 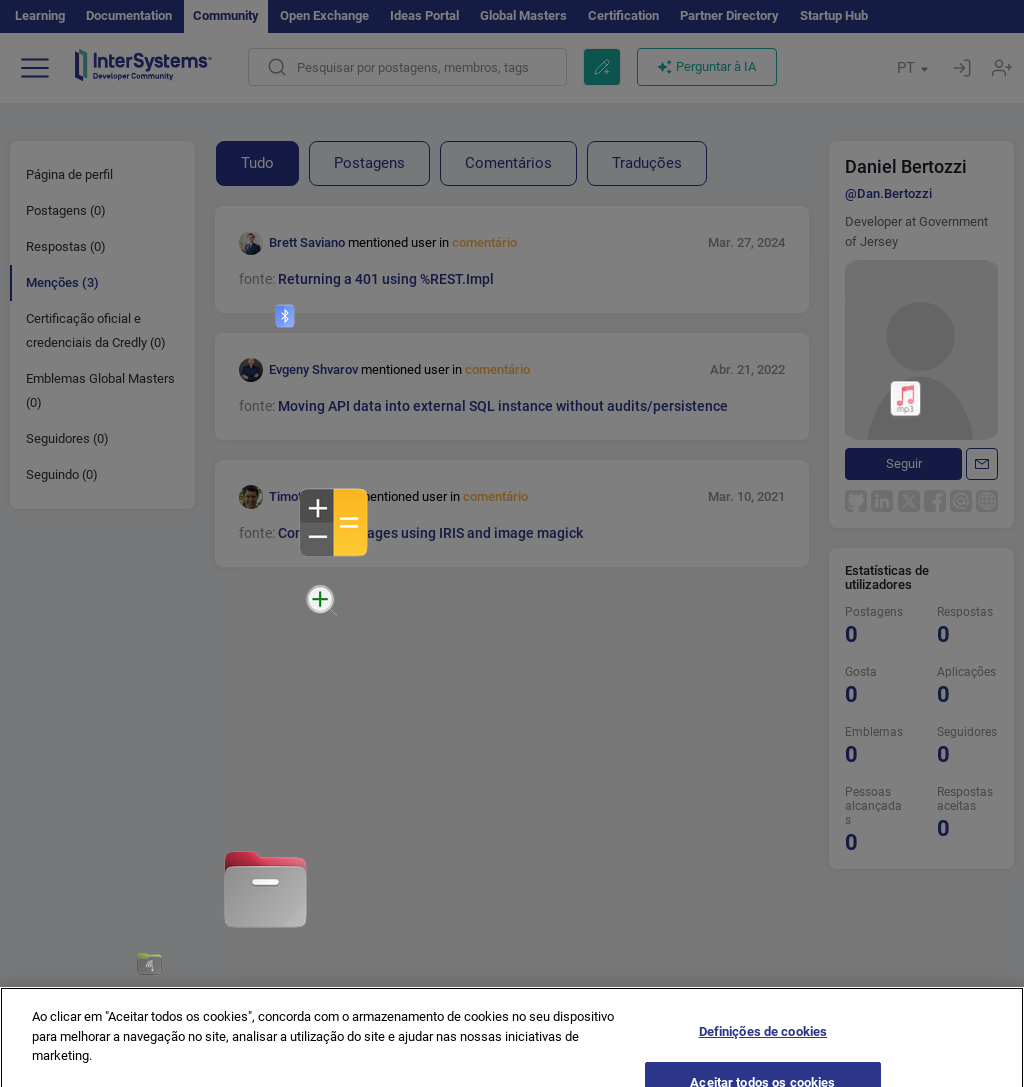 What do you see at coordinates (149, 963) in the screenshot?
I see `open insync cloud sync folder` at bounding box center [149, 963].